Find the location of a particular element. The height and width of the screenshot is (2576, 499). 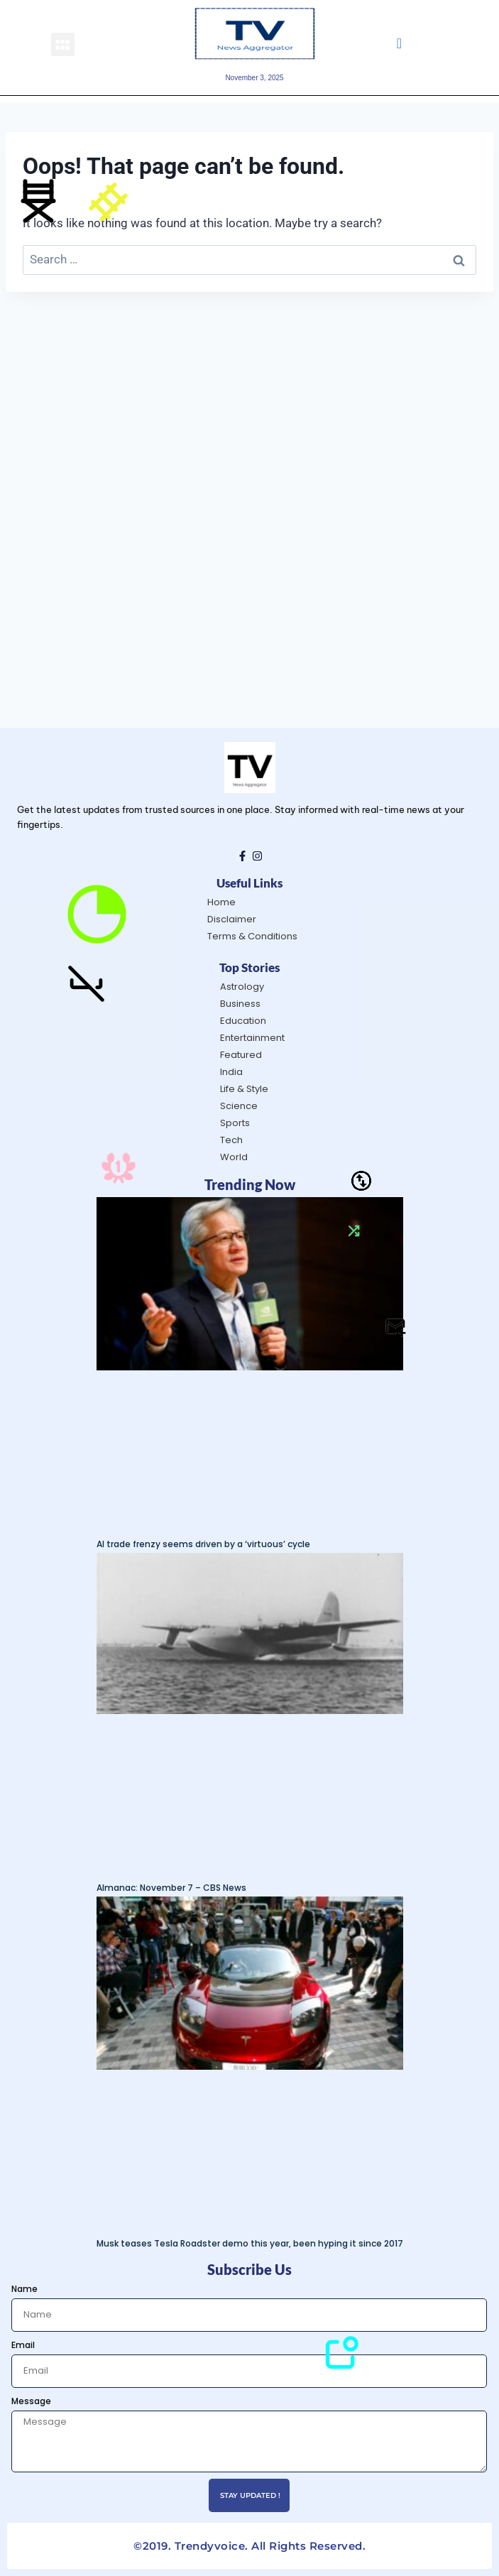

shuffle playlist or queue order is located at coordinates (353, 1230).